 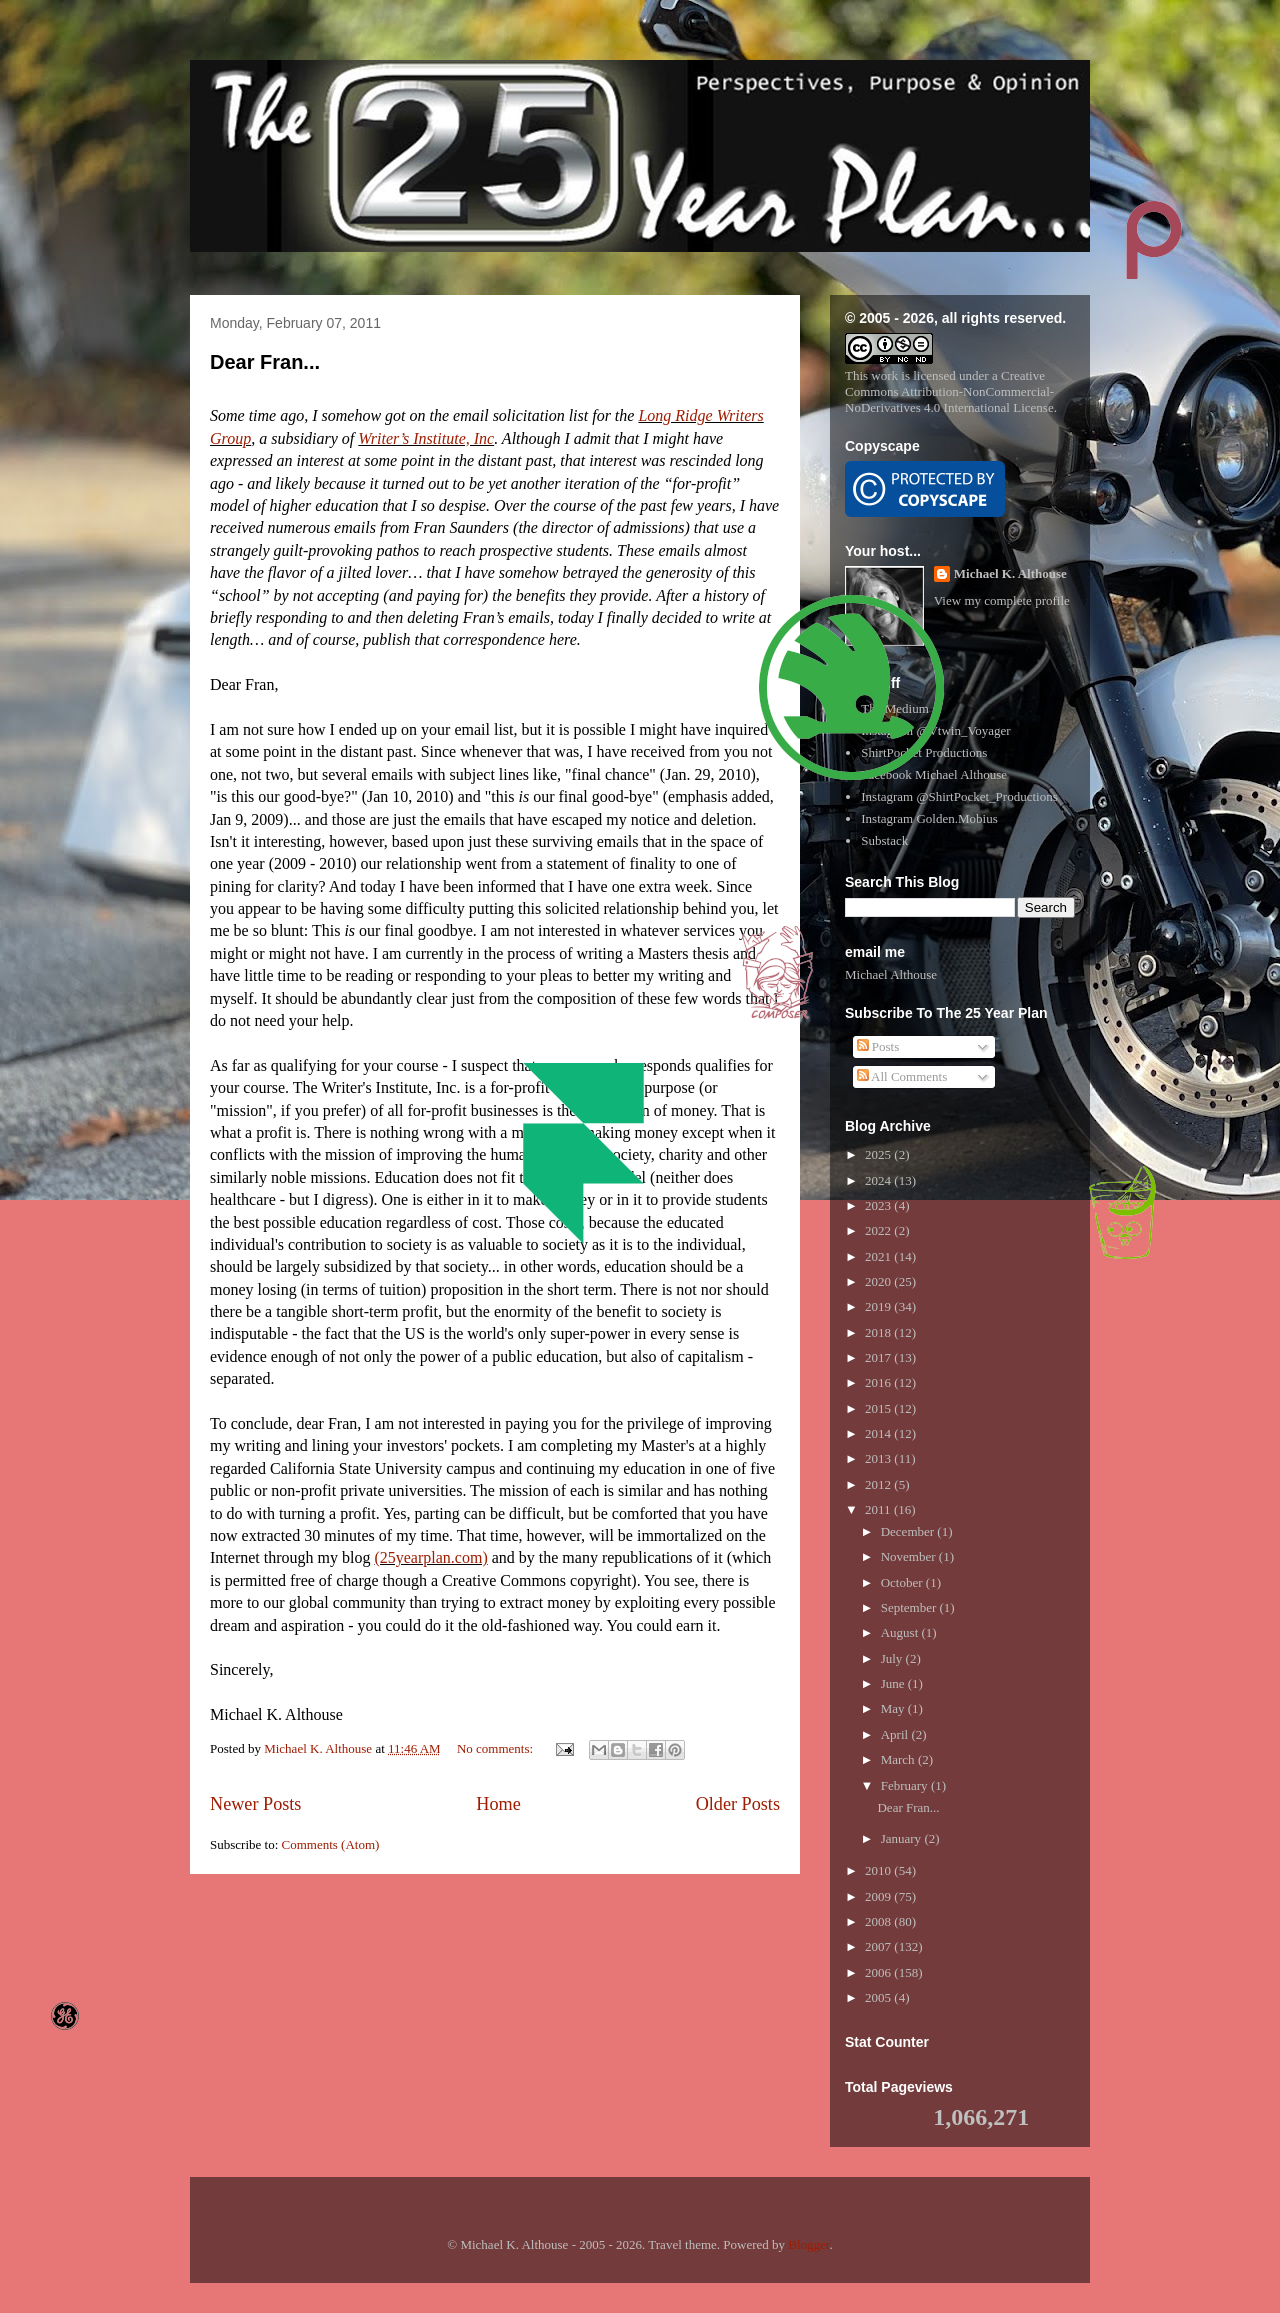 I want to click on General Electric company logo, so click(x=65, y=2016).